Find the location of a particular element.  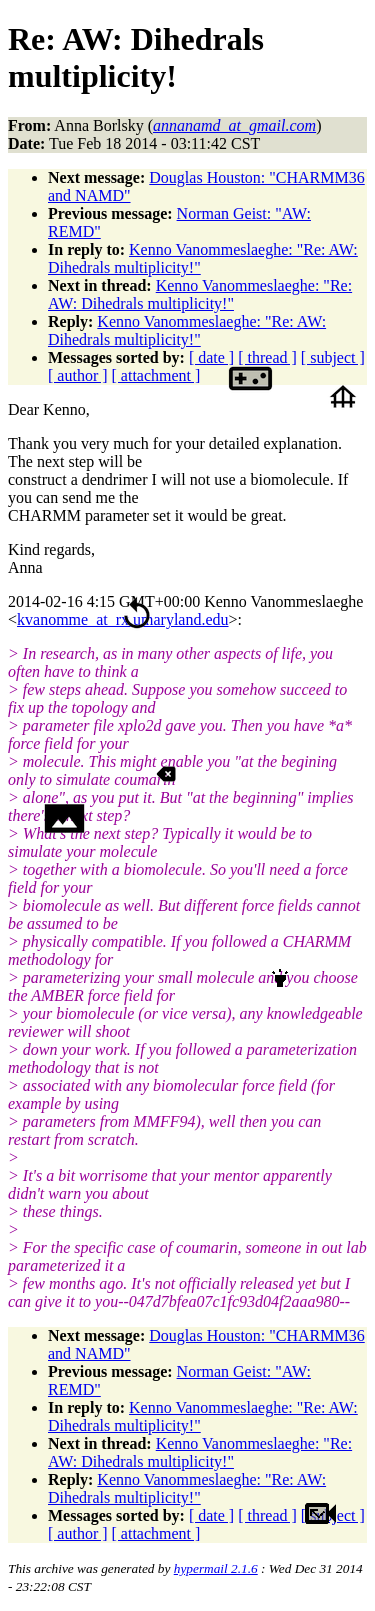

access games or gaming features is located at coordinates (250, 378).